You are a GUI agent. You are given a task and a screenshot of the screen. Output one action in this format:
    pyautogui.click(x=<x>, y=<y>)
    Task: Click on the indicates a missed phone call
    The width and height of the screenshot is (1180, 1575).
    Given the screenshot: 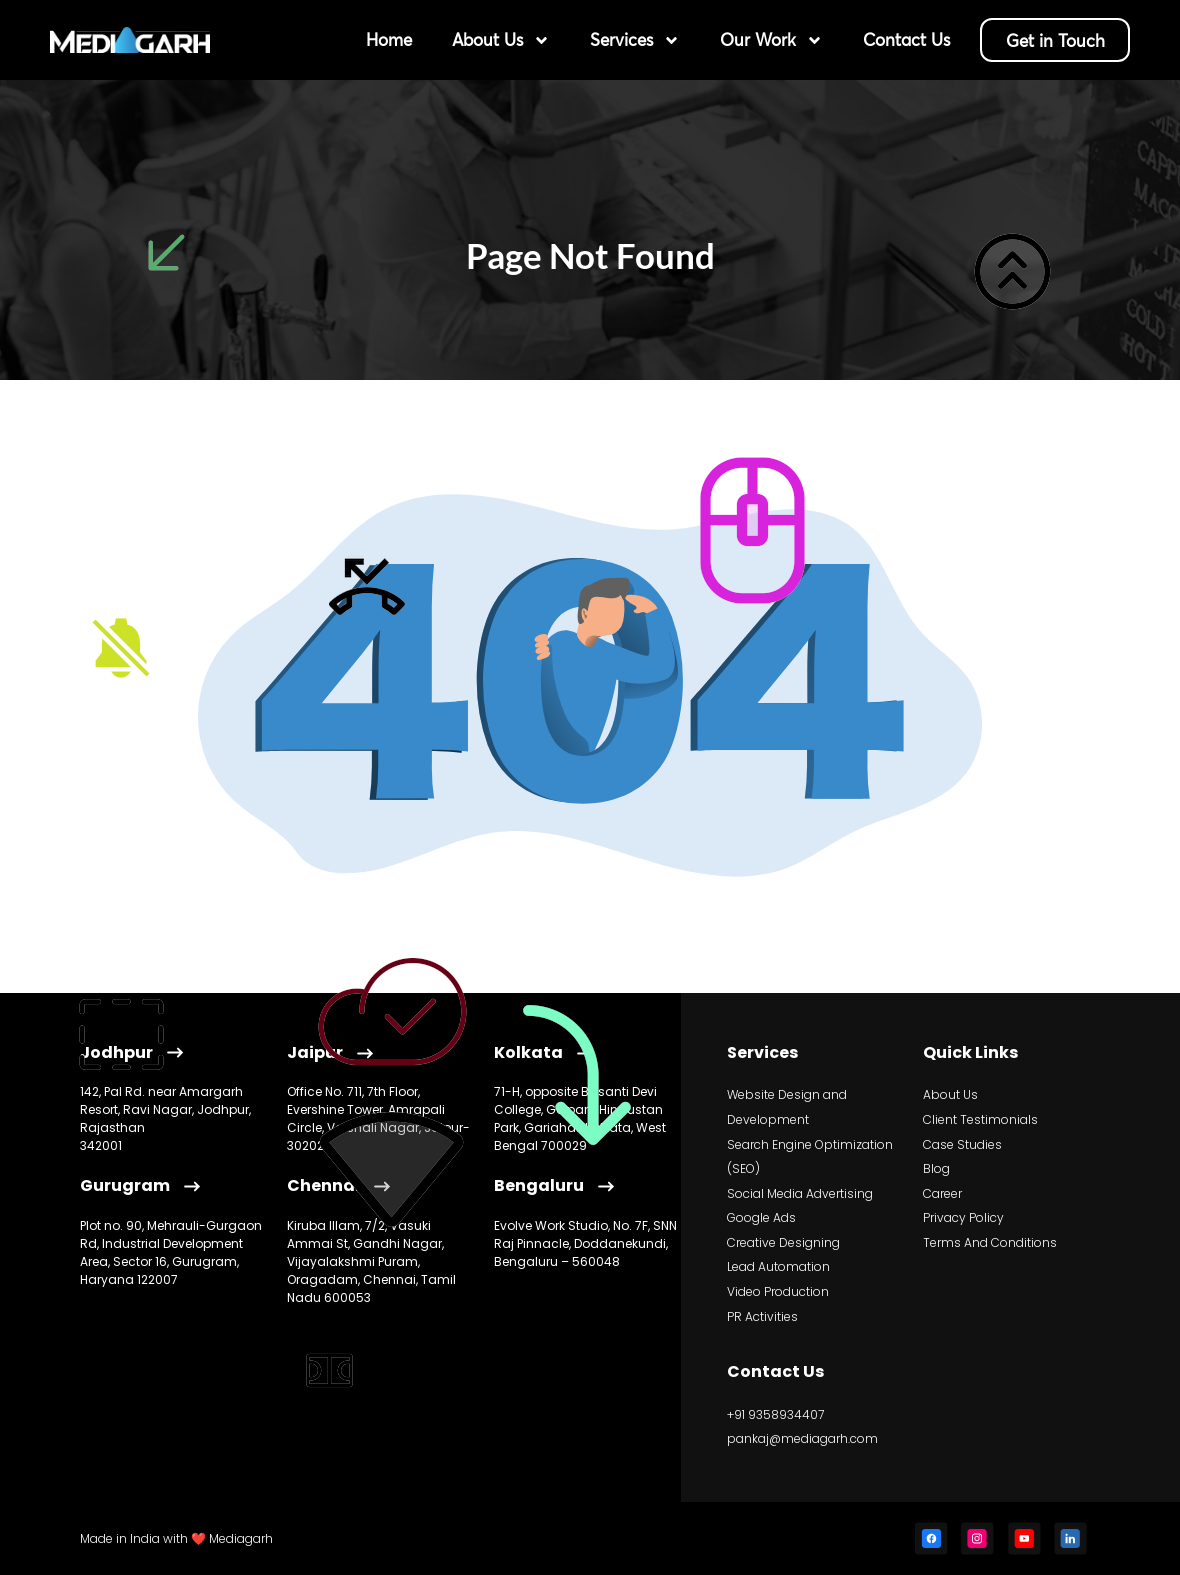 What is the action you would take?
    pyautogui.click(x=367, y=587)
    